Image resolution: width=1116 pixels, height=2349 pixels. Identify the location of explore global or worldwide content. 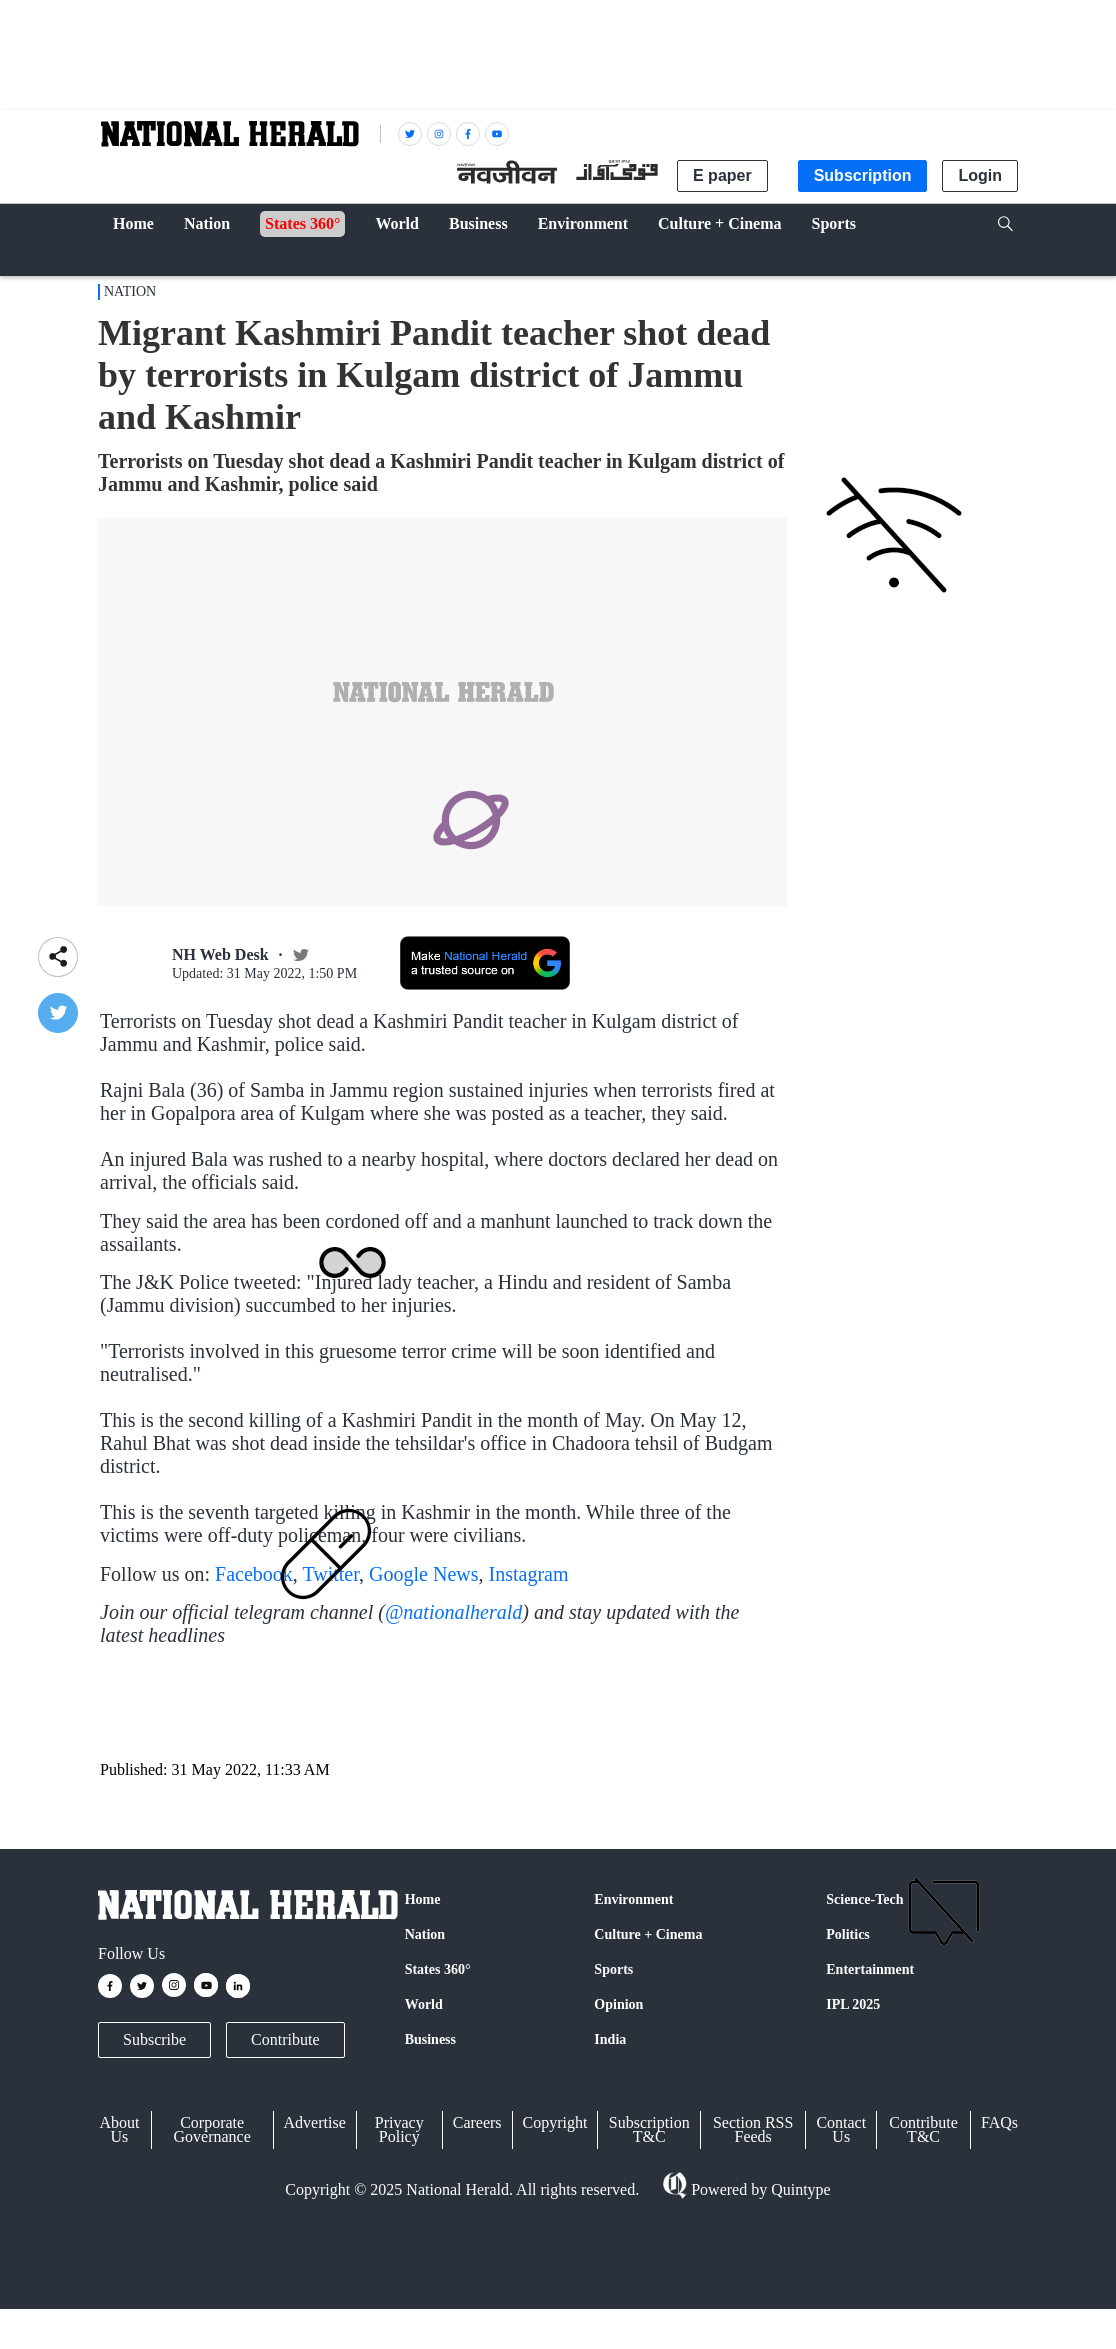
(471, 820).